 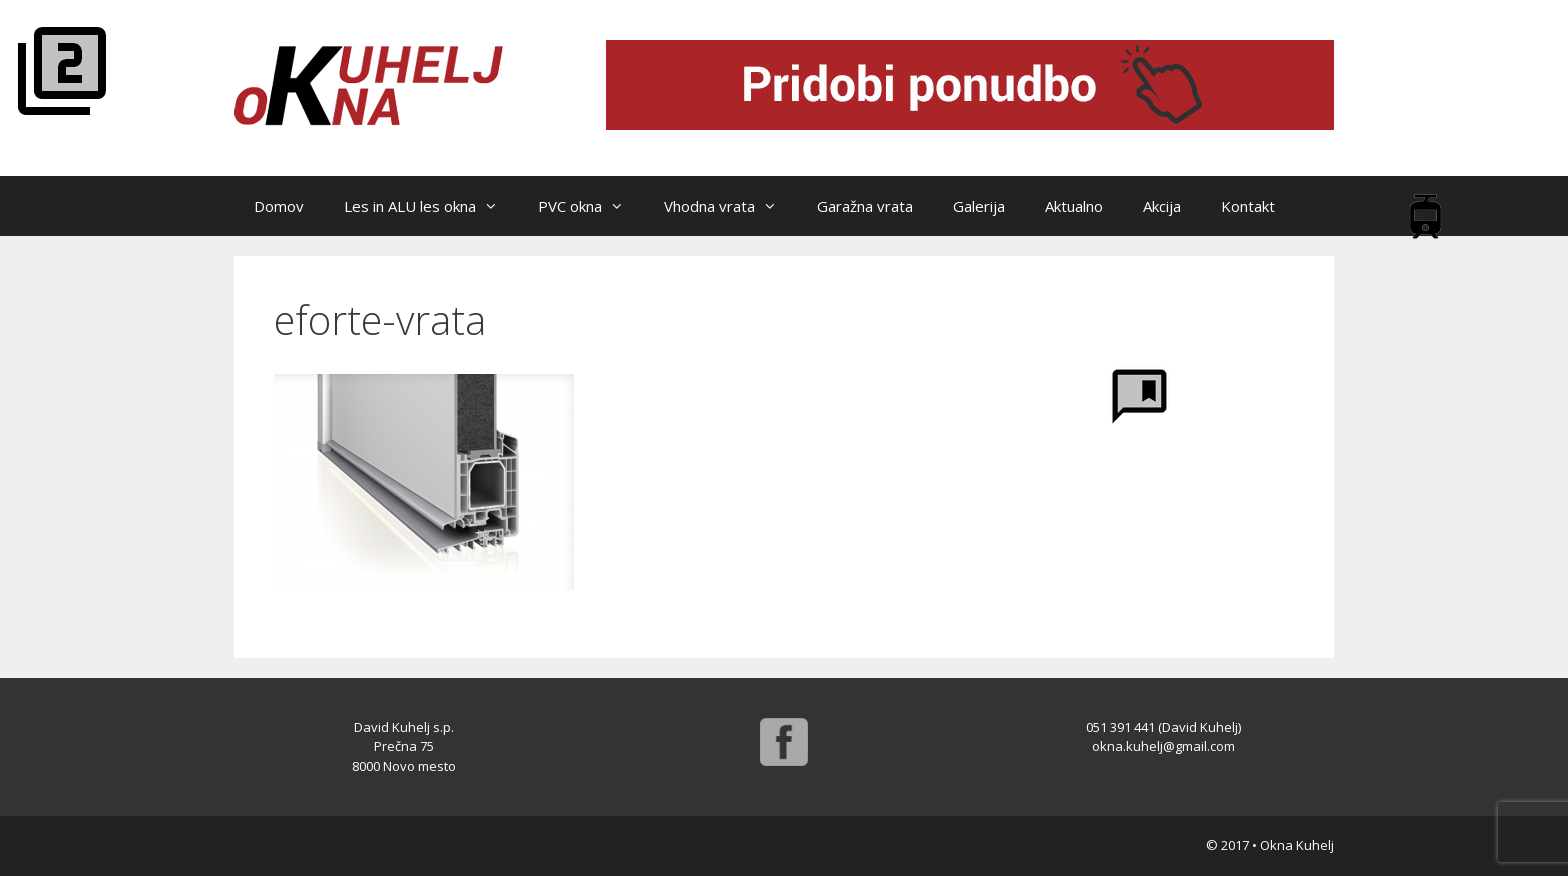 What do you see at coordinates (1425, 216) in the screenshot?
I see `view tram or light rail transit options` at bounding box center [1425, 216].